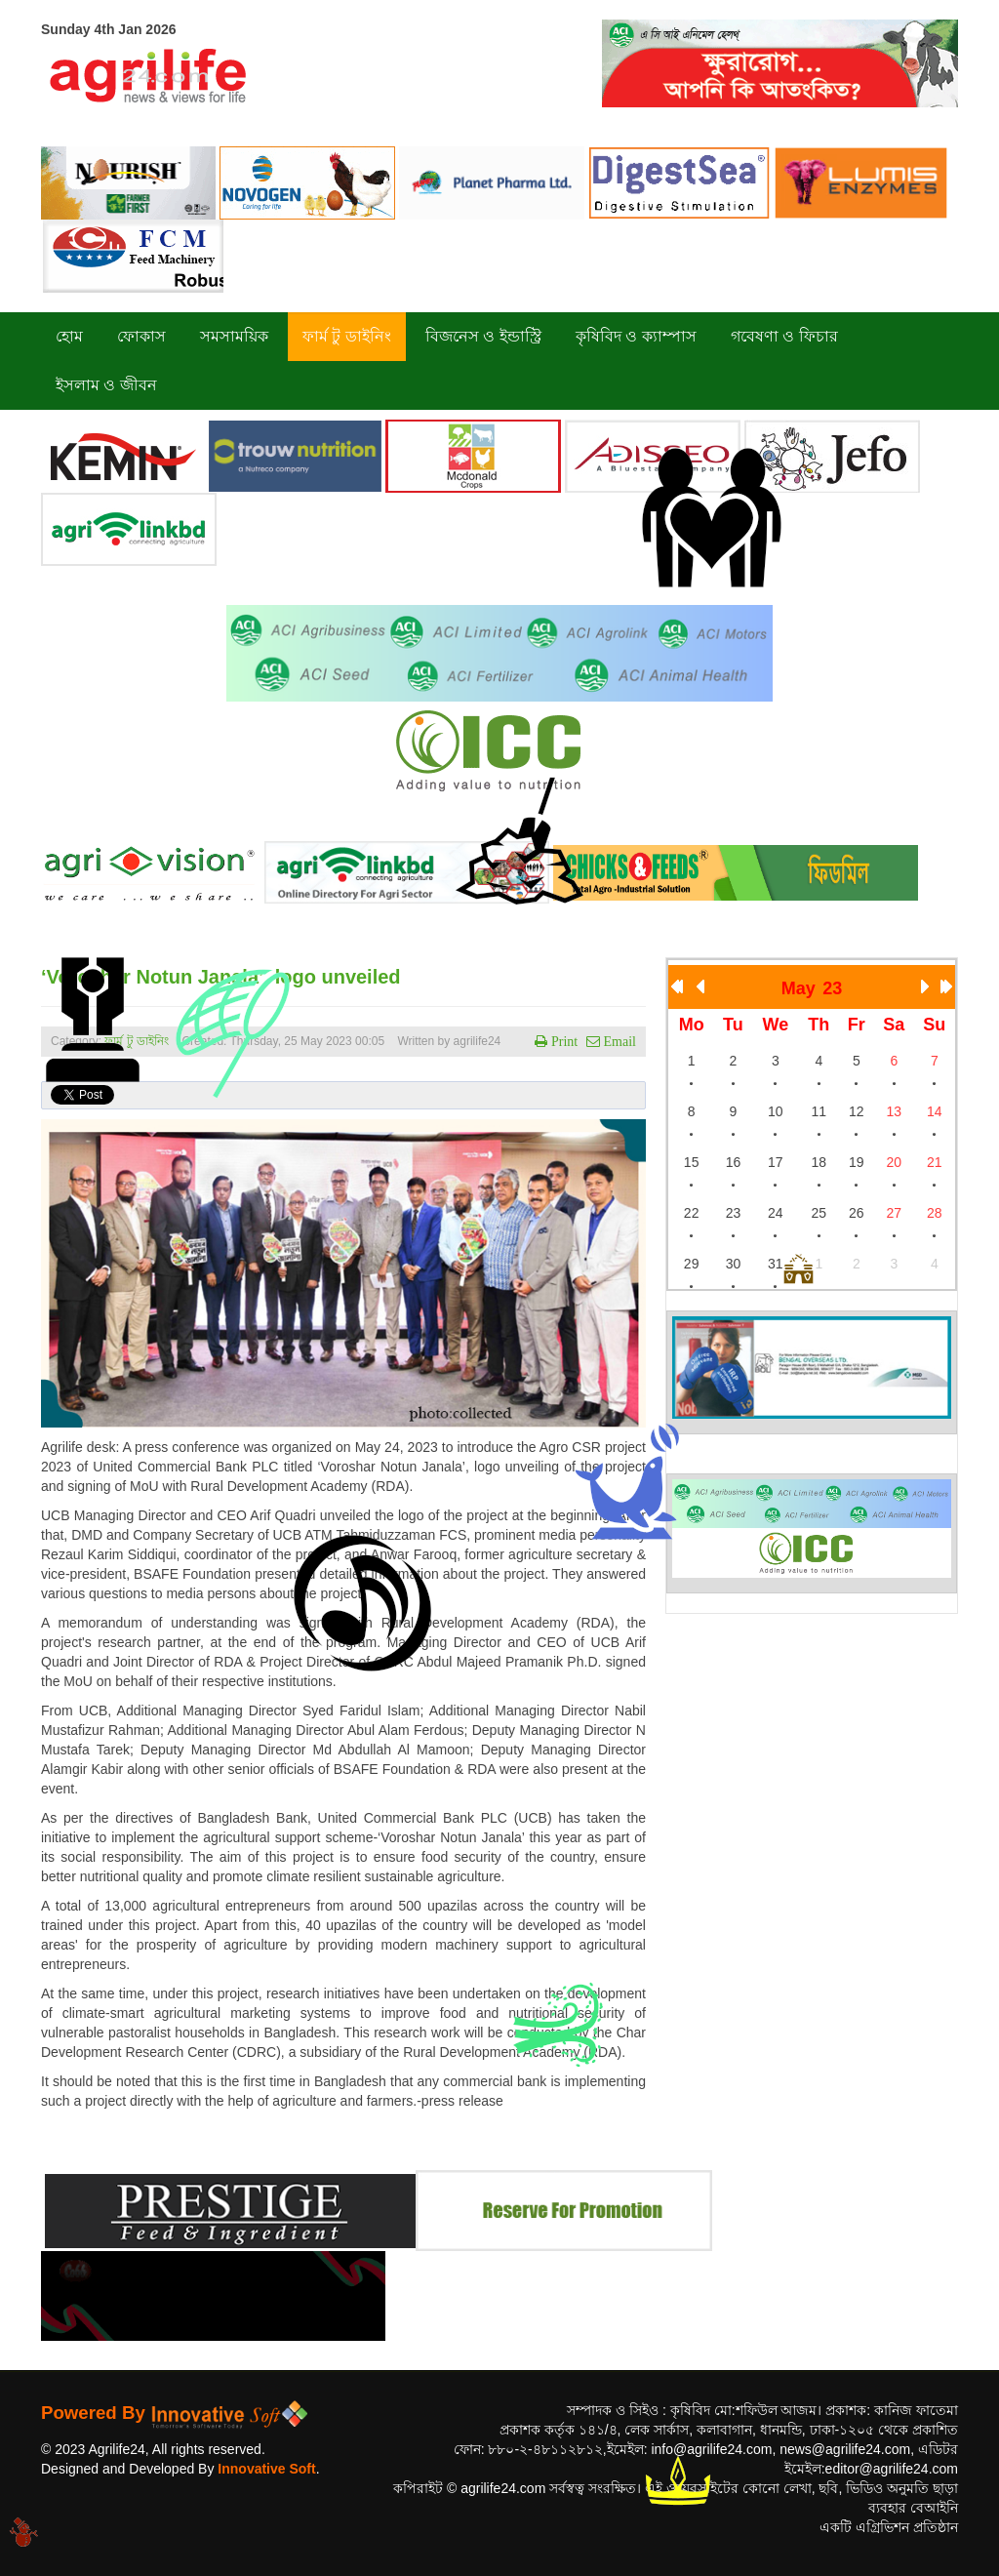  Describe the element at coordinates (362, 1603) in the screenshot. I see `cast a music-based spell or ability` at that location.